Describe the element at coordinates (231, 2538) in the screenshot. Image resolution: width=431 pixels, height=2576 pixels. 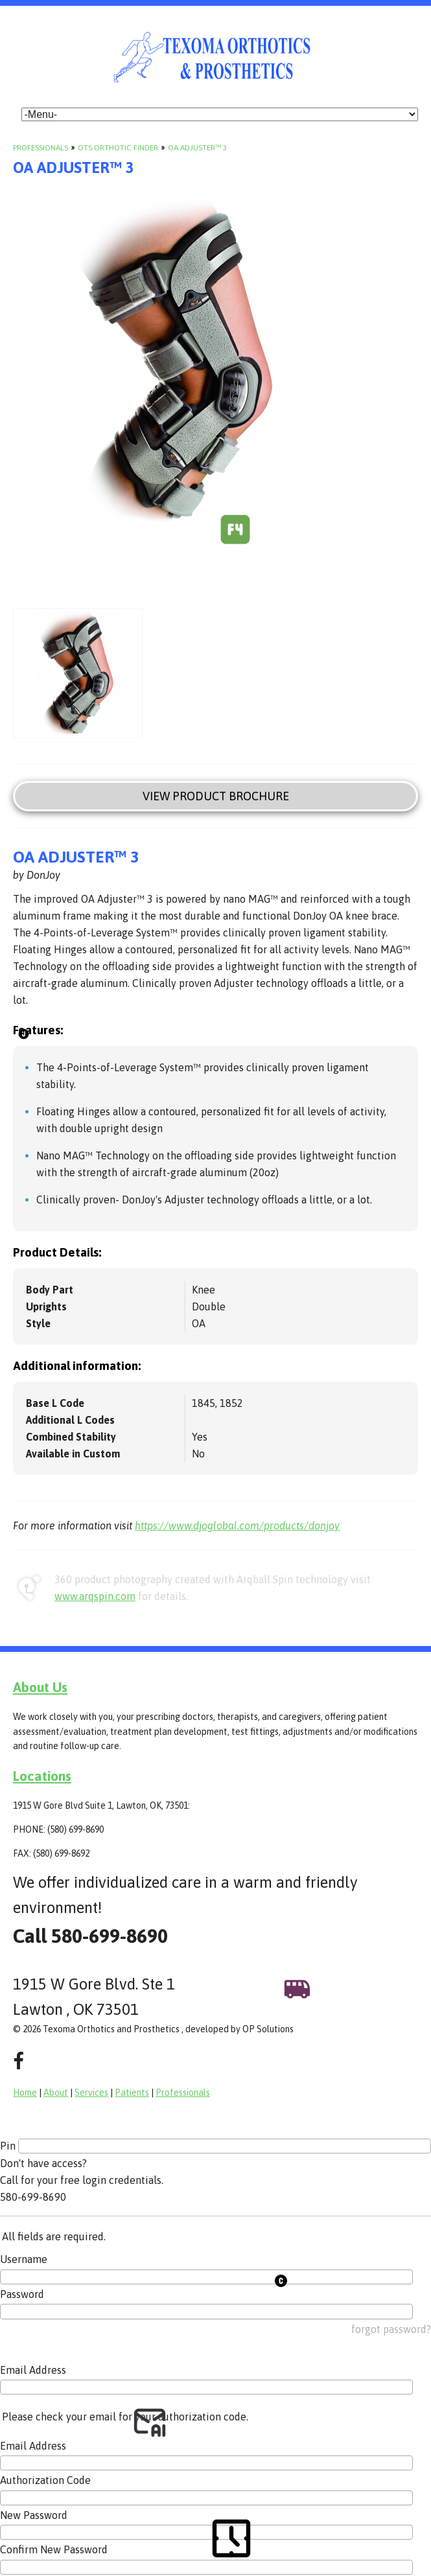
I see `view current time` at that location.